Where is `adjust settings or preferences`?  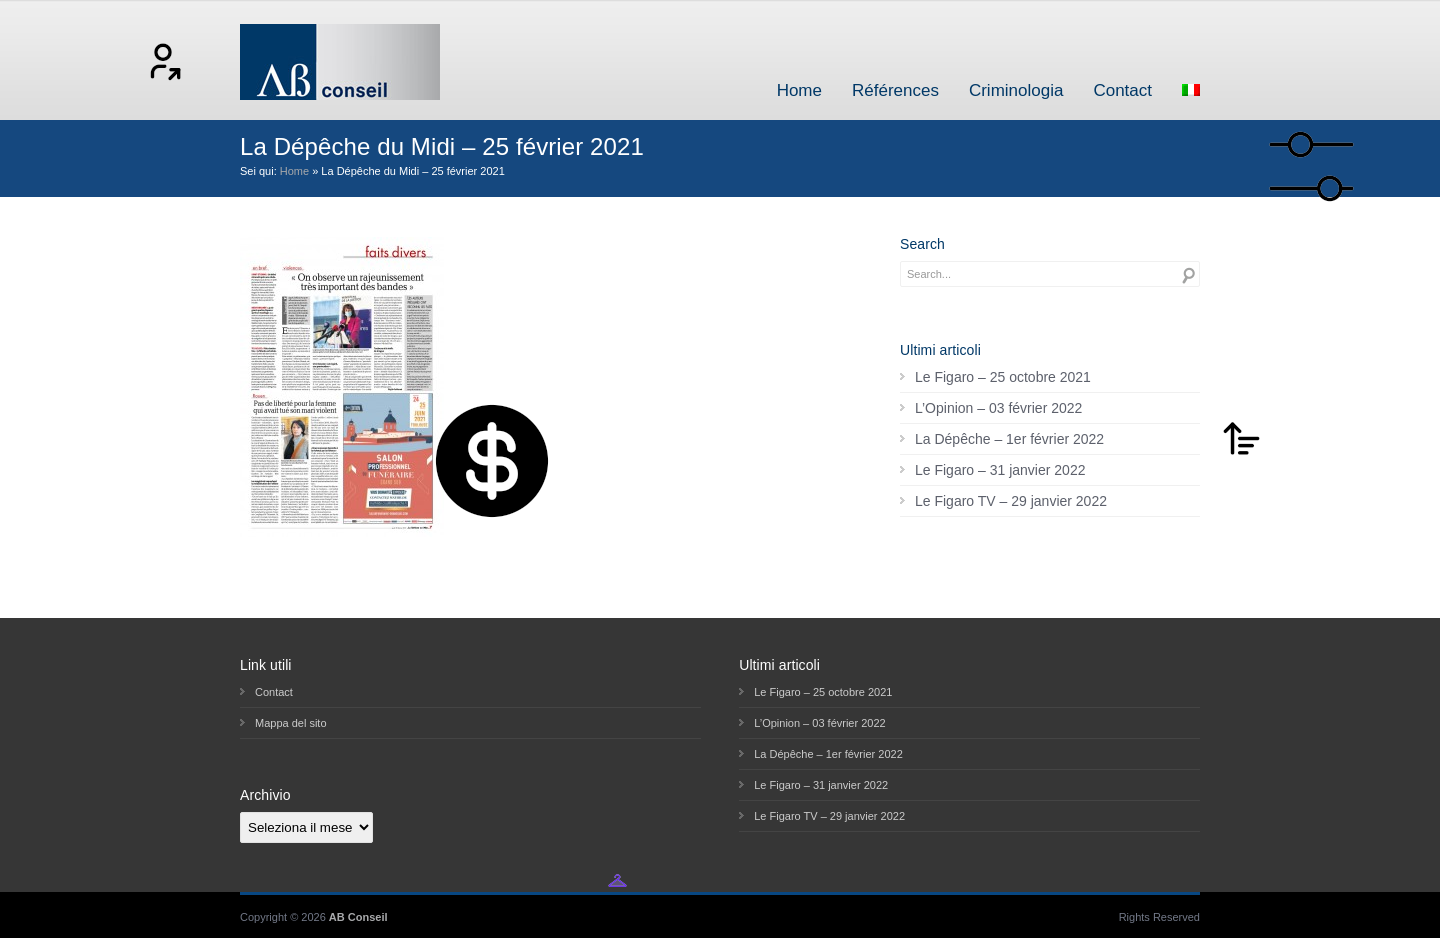 adjust settings or preferences is located at coordinates (1311, 166).